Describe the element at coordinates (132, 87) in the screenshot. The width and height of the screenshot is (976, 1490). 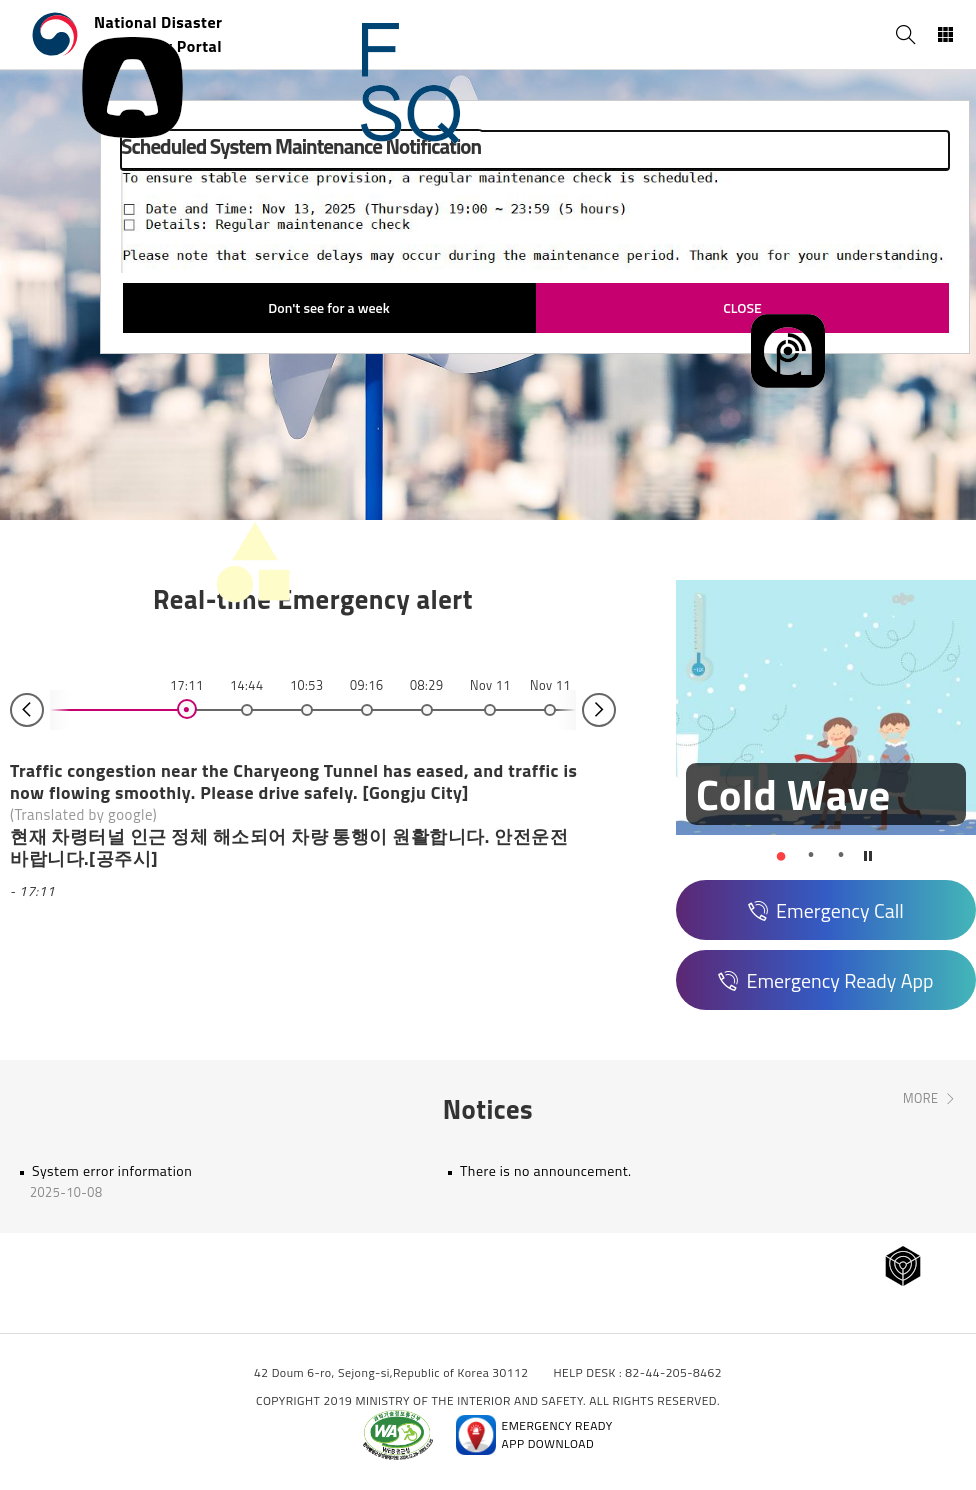
I see `open the Aircall app` at that location.